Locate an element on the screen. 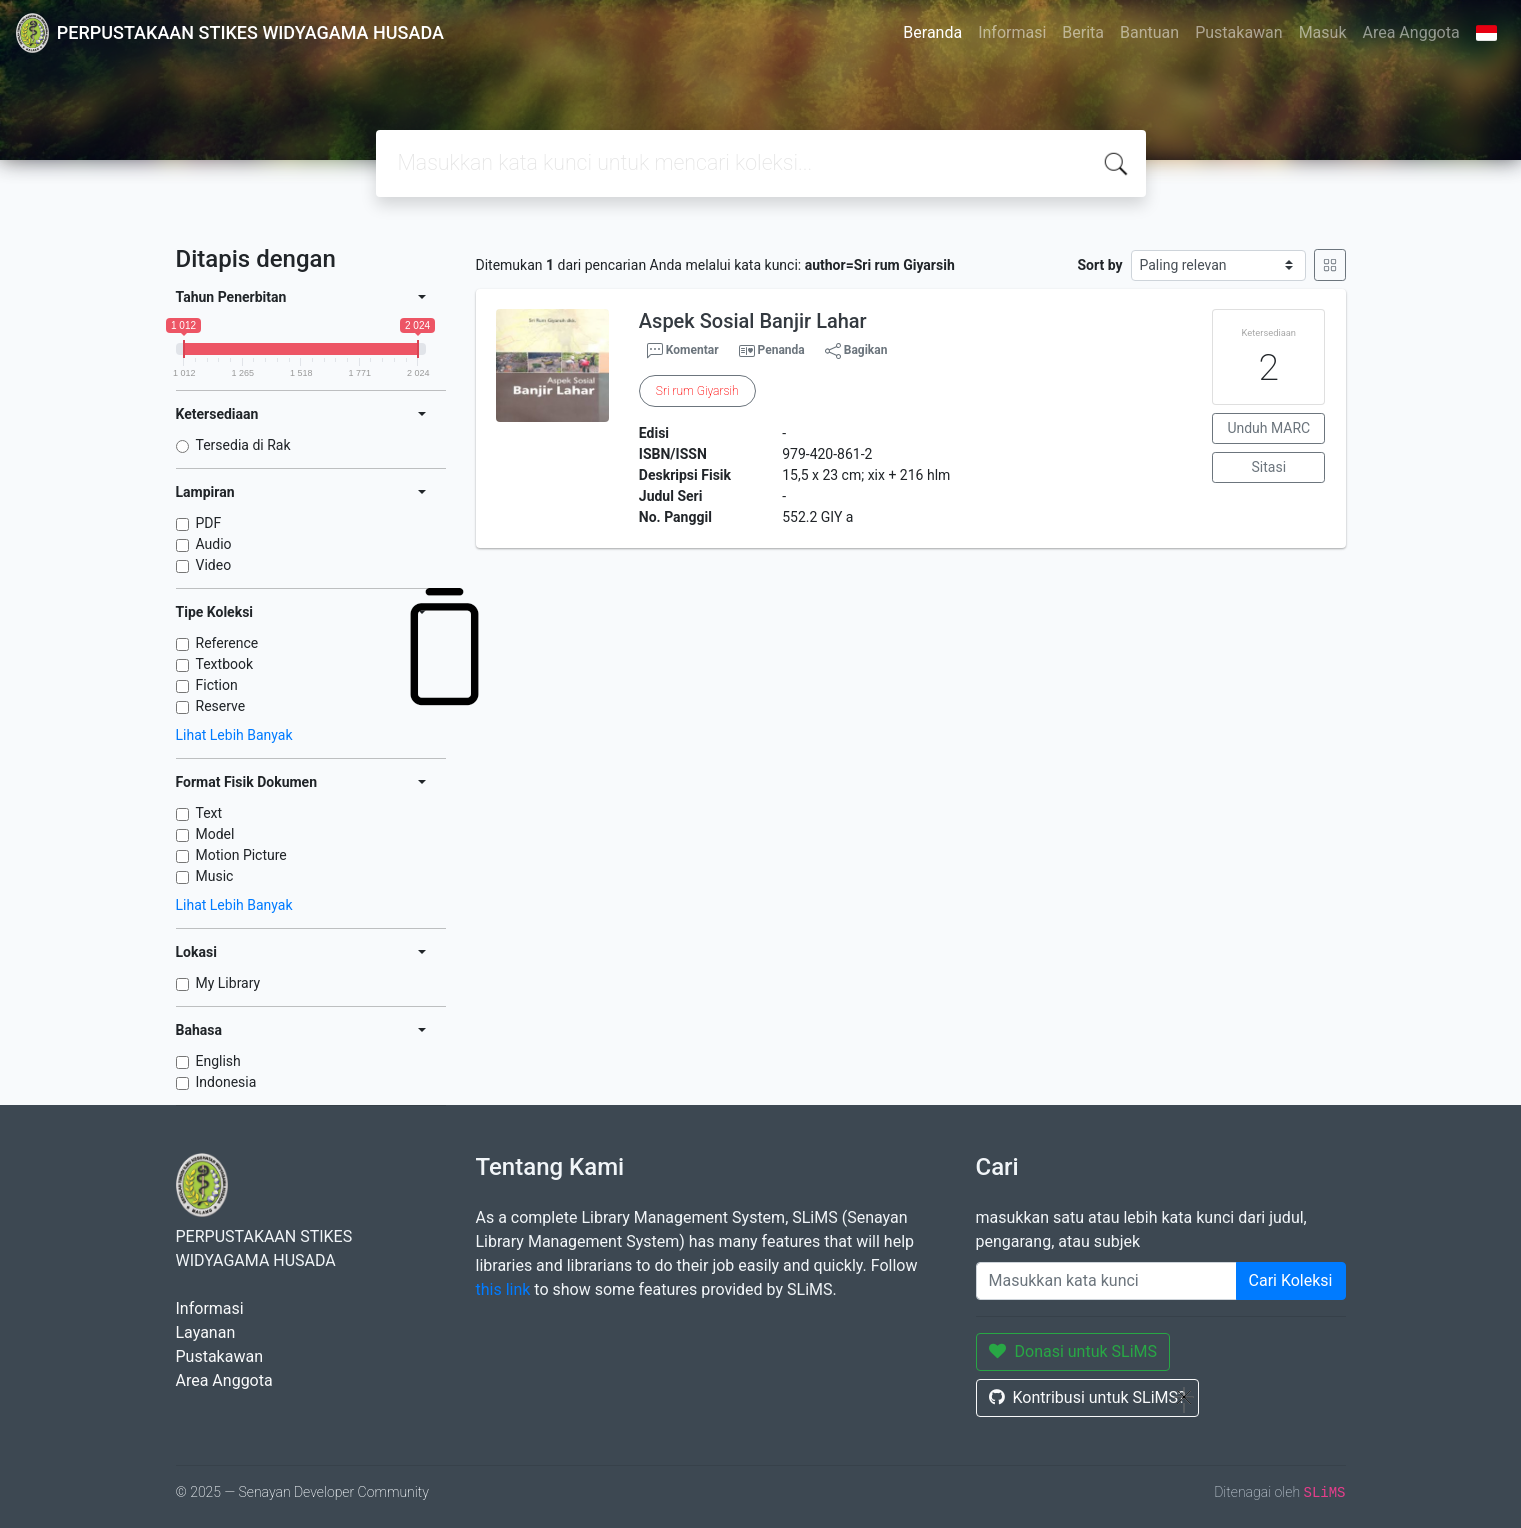  indicates battery is completely drained is located at coordinates (444, 648).